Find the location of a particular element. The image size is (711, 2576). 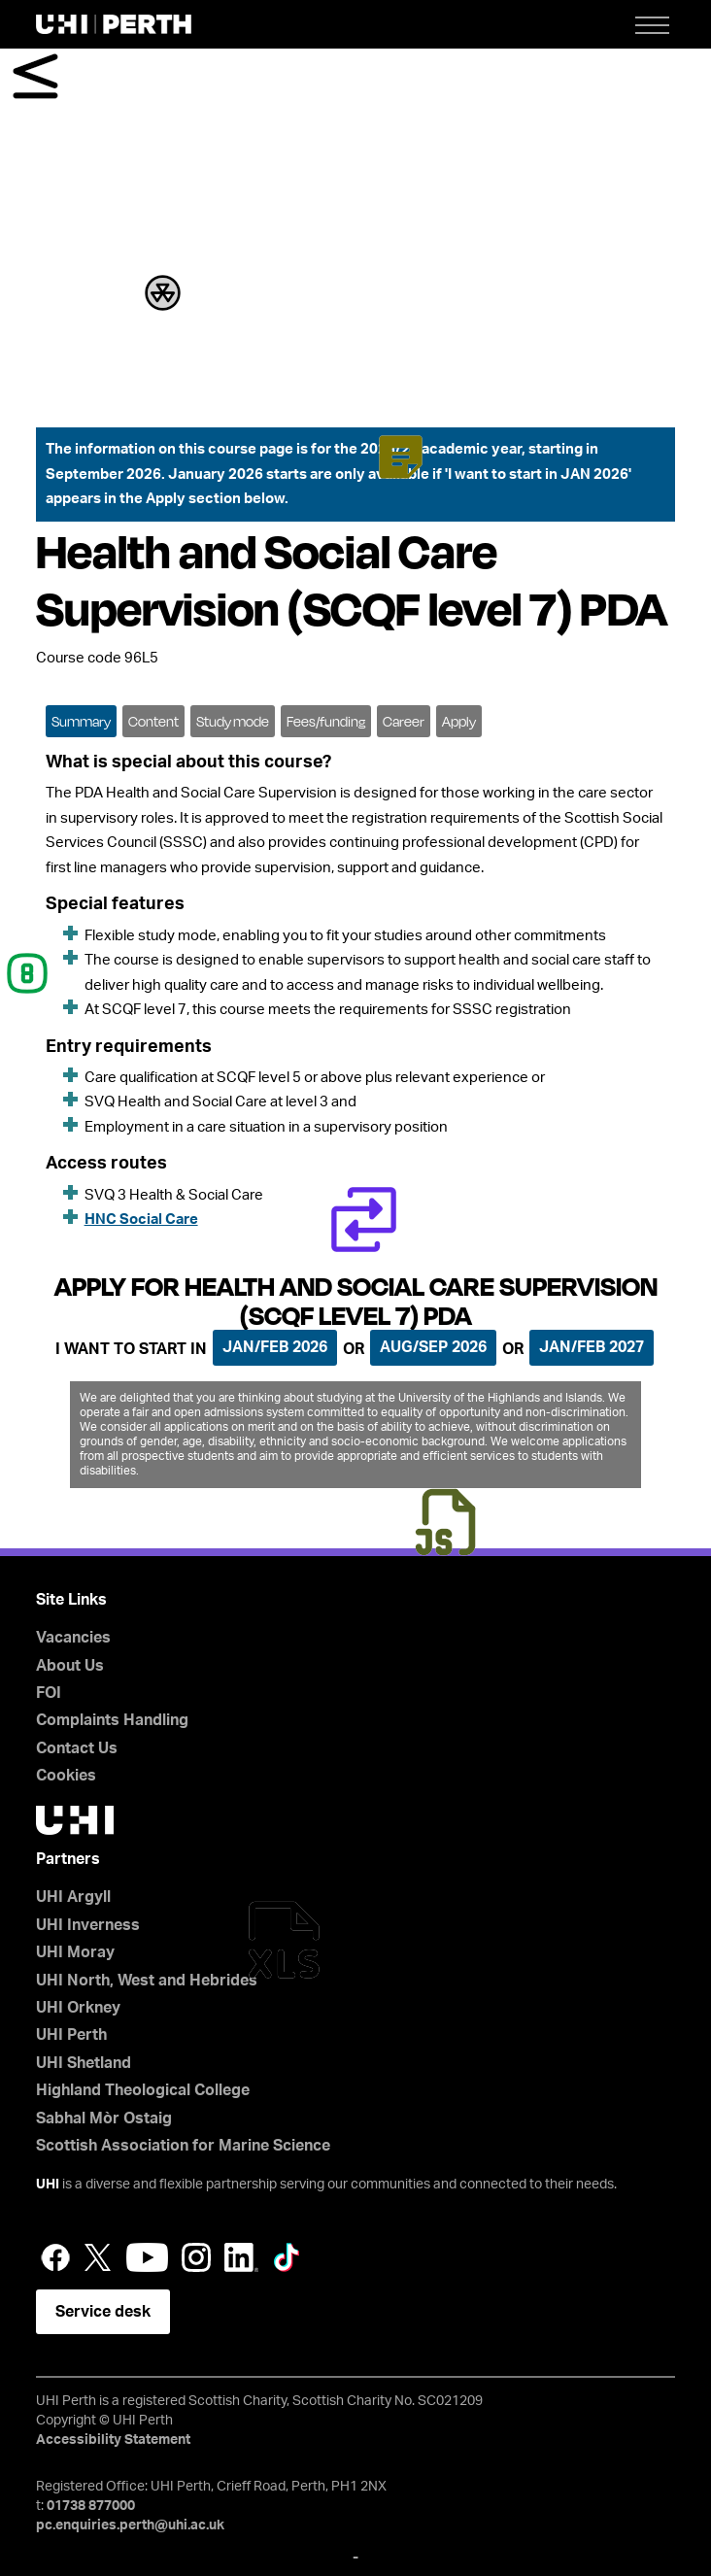

less than or equal to comparison operator is located at coordinates (36, 77).